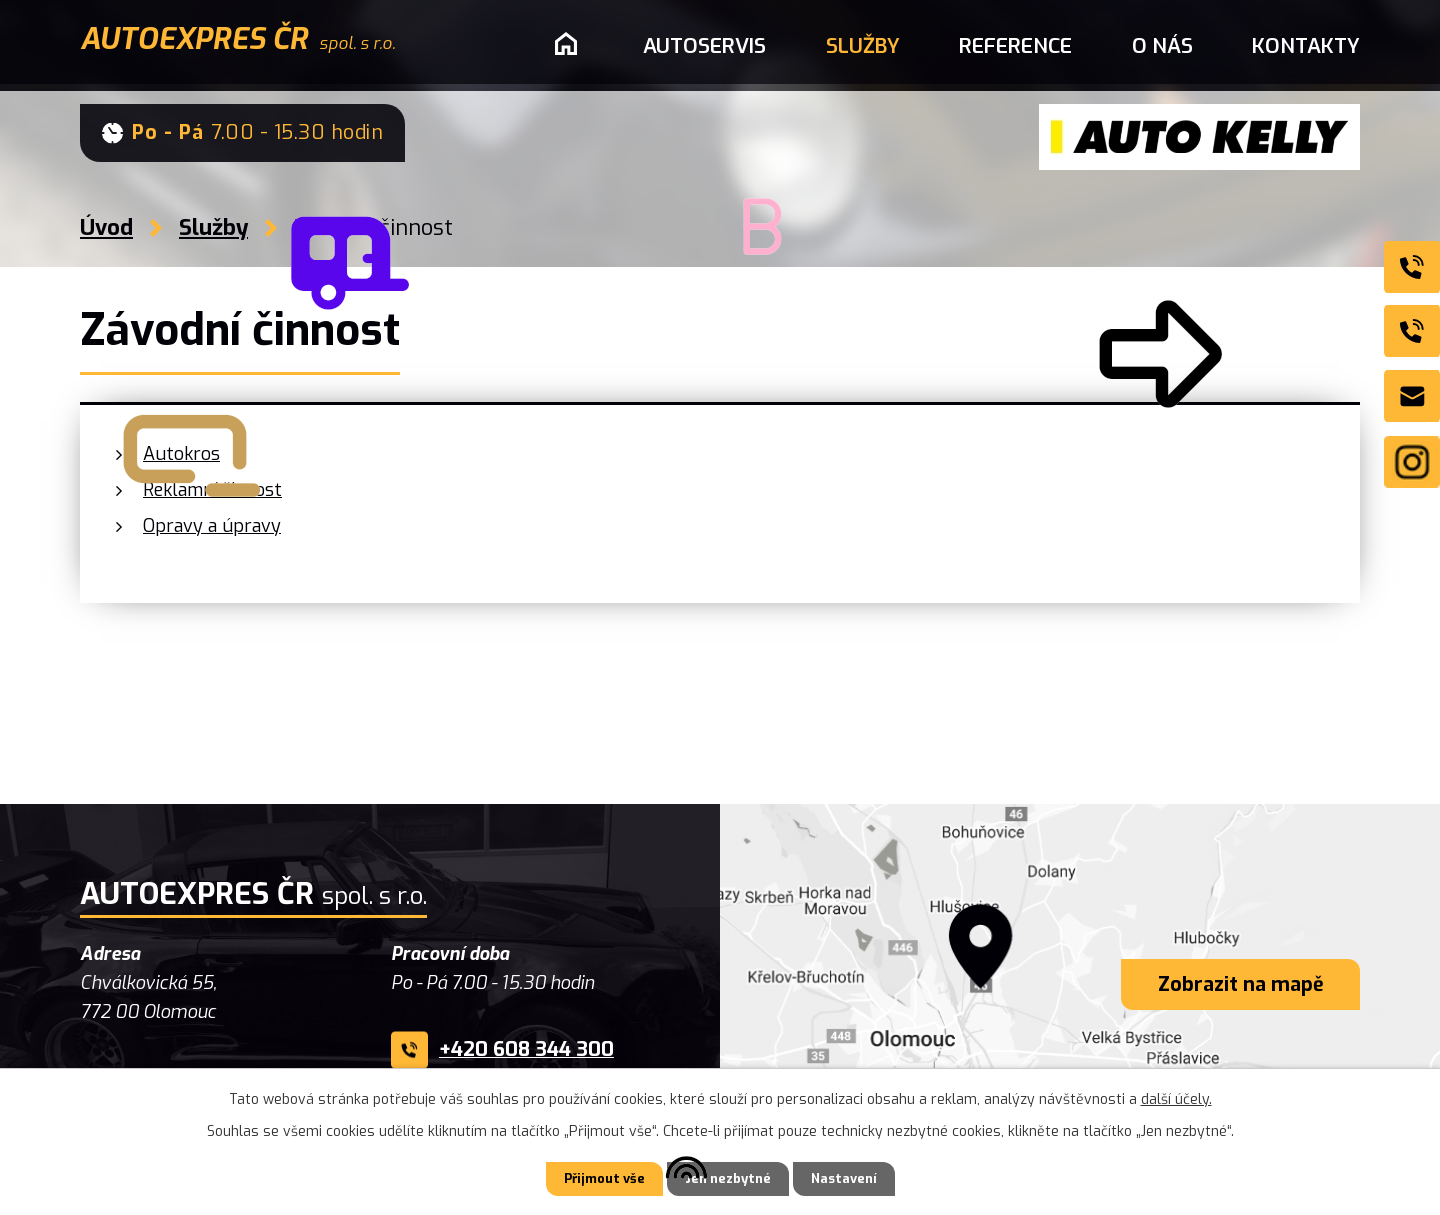 The image size is (1440, 1215). I want to click on indicates pride or LGBTQ+ related content, so click(686, 1167).